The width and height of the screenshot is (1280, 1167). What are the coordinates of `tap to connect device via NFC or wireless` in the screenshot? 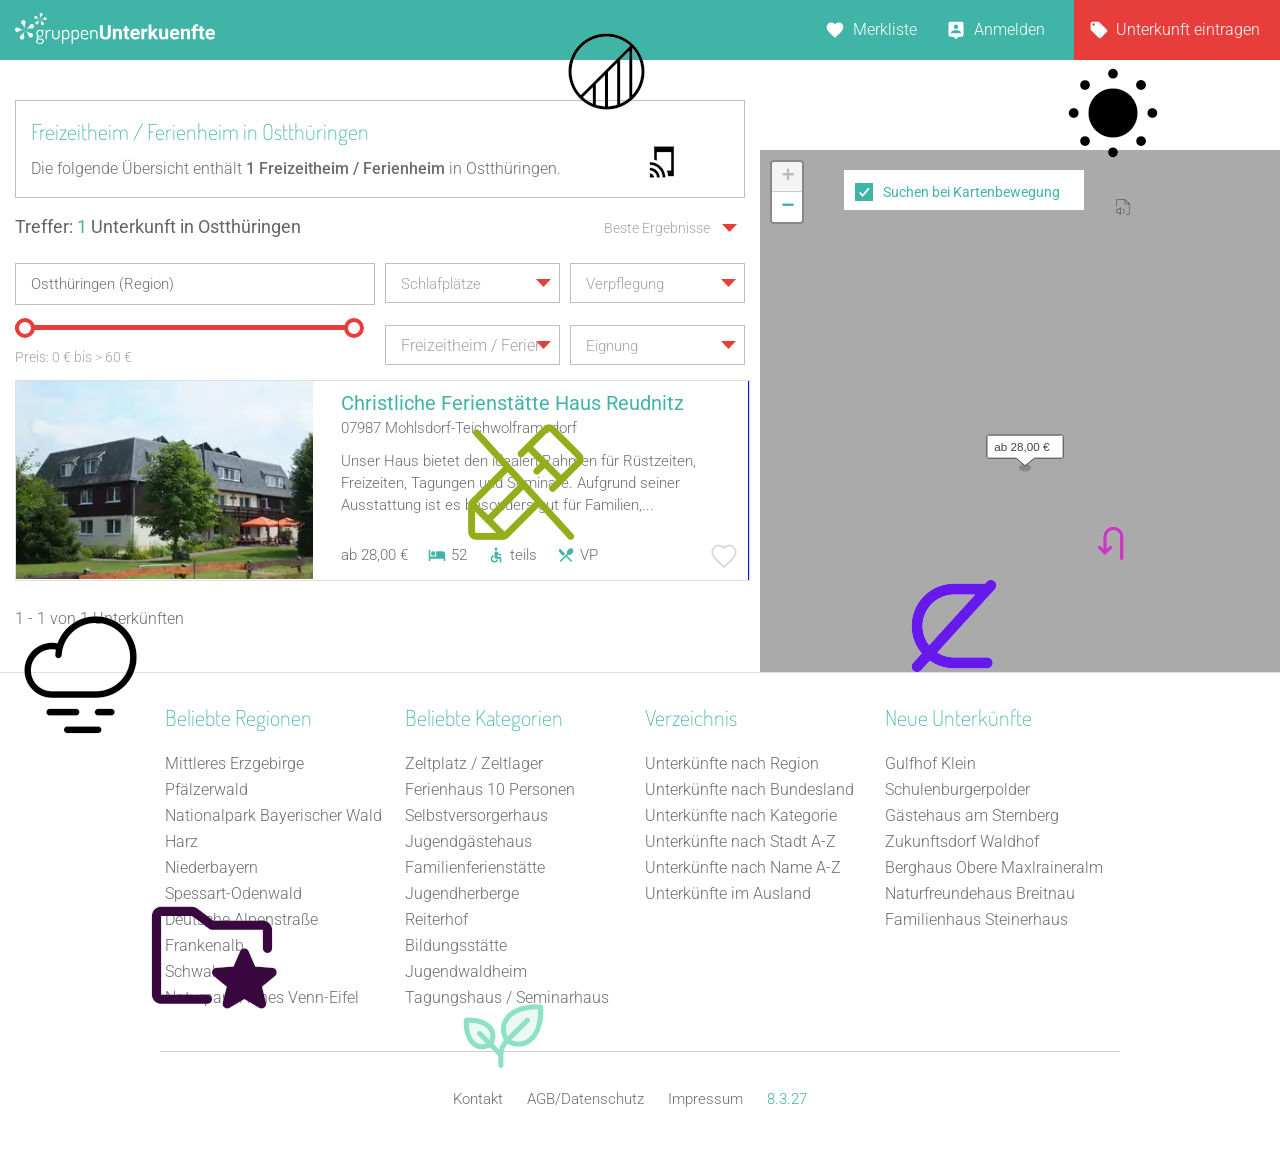 It's located at (664, 162).